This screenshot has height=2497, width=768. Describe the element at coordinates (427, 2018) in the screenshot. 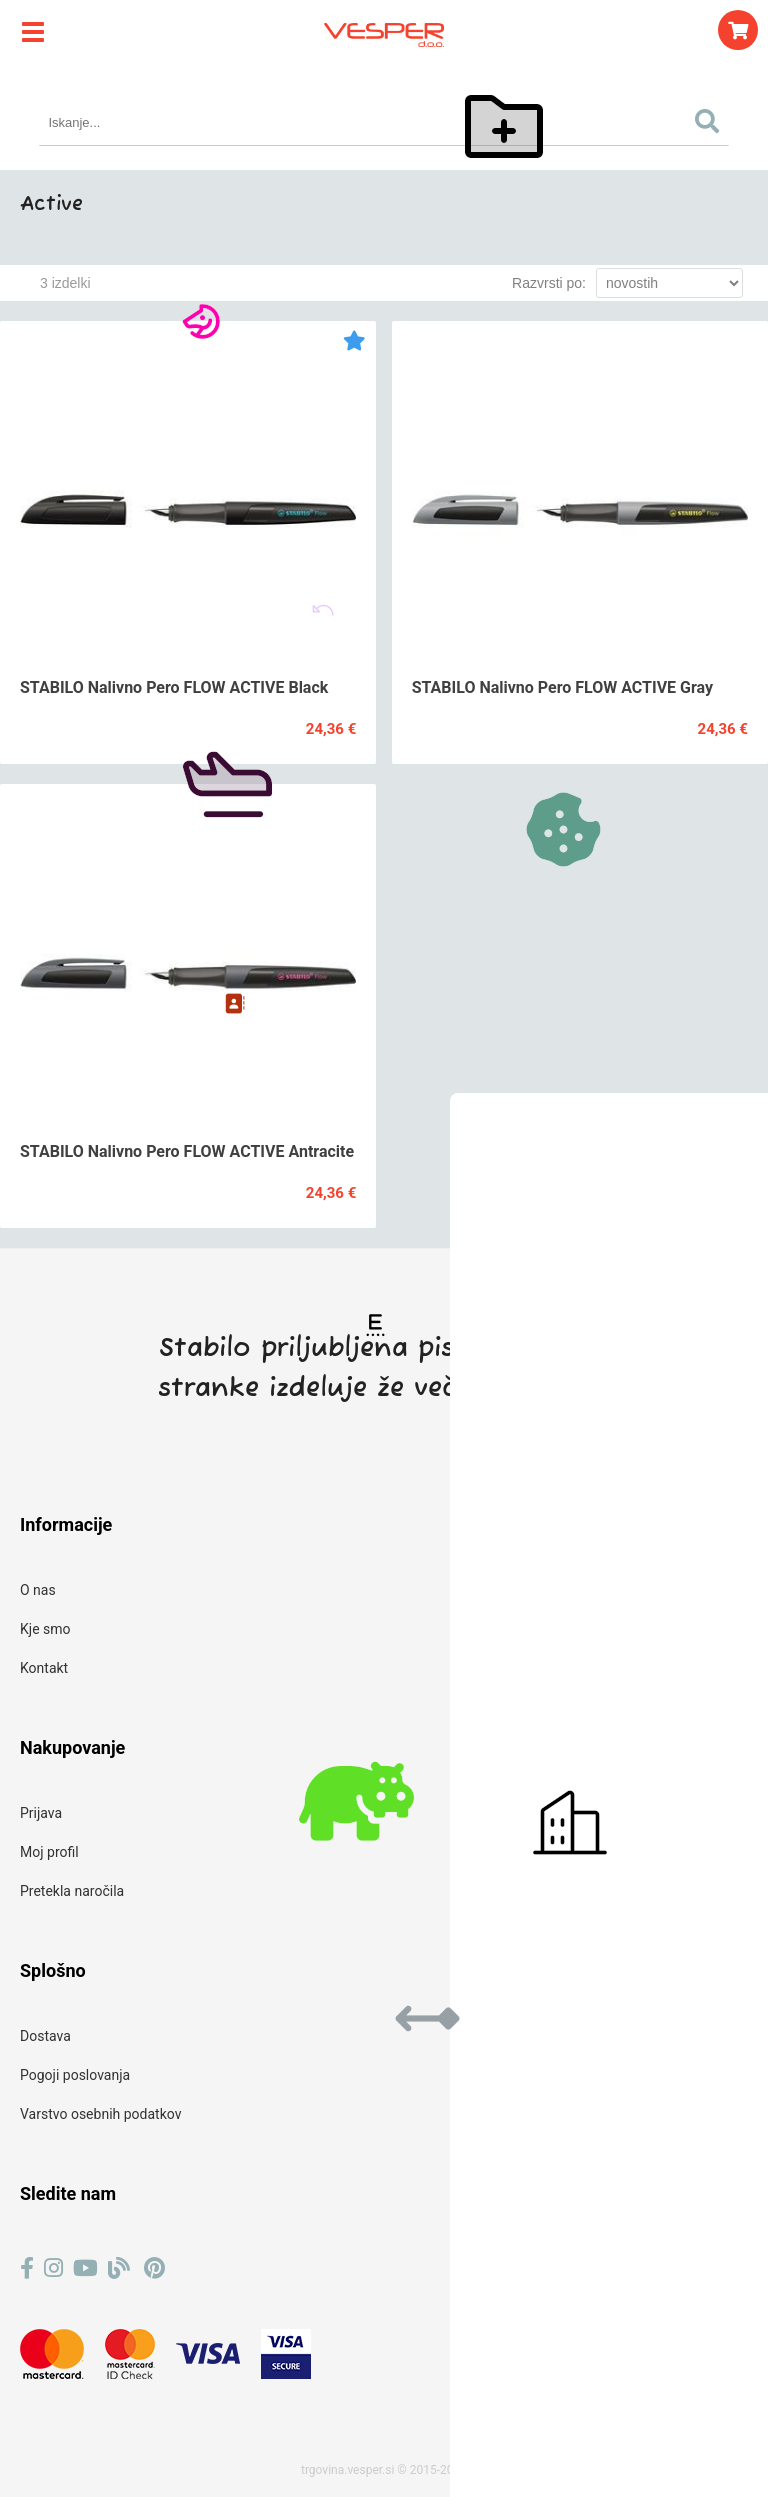

I see `go back or return to previous step` at that location.